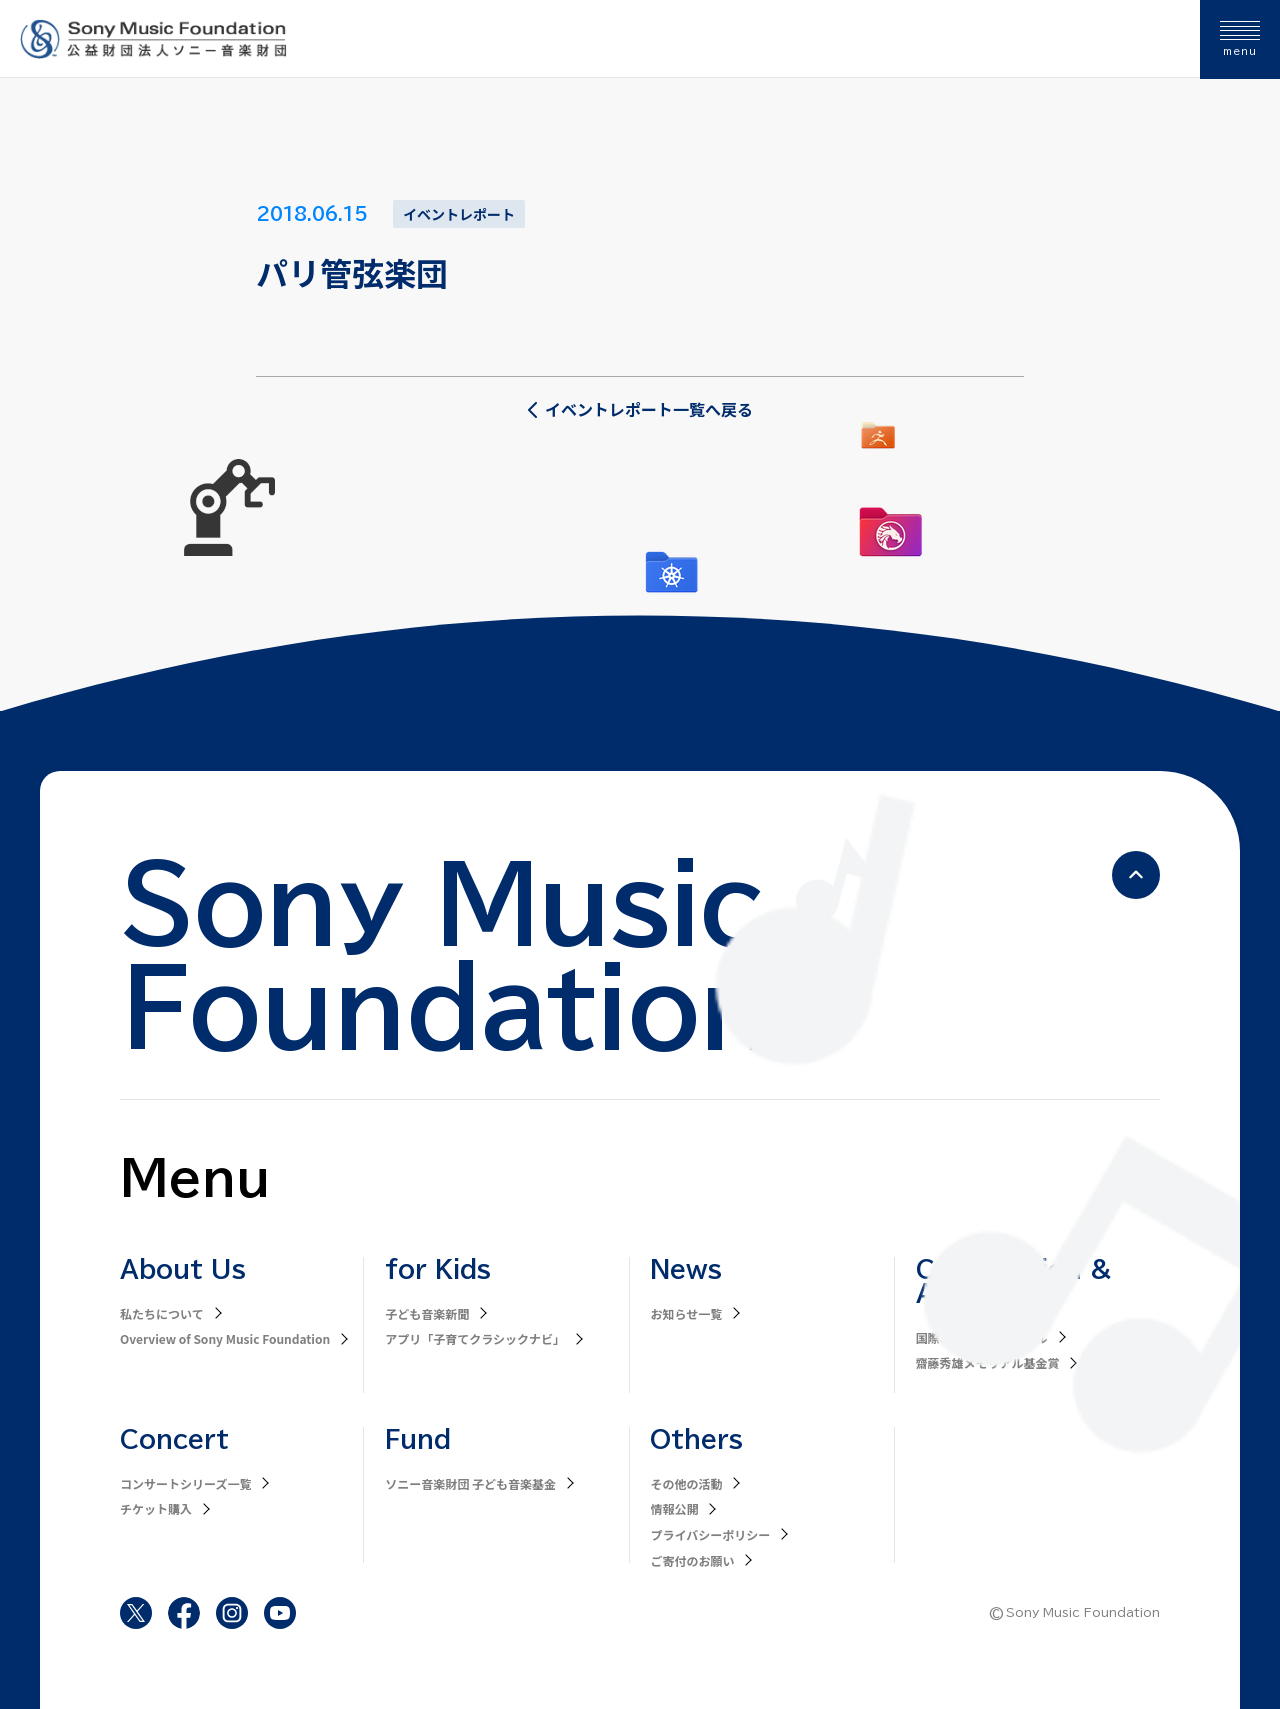 This screenshot has height=1709, width=1280. What do you see at coordinates (226, 507) in the screenshot?
I see `open builder or automation tools` at bounding box center [226, 507].